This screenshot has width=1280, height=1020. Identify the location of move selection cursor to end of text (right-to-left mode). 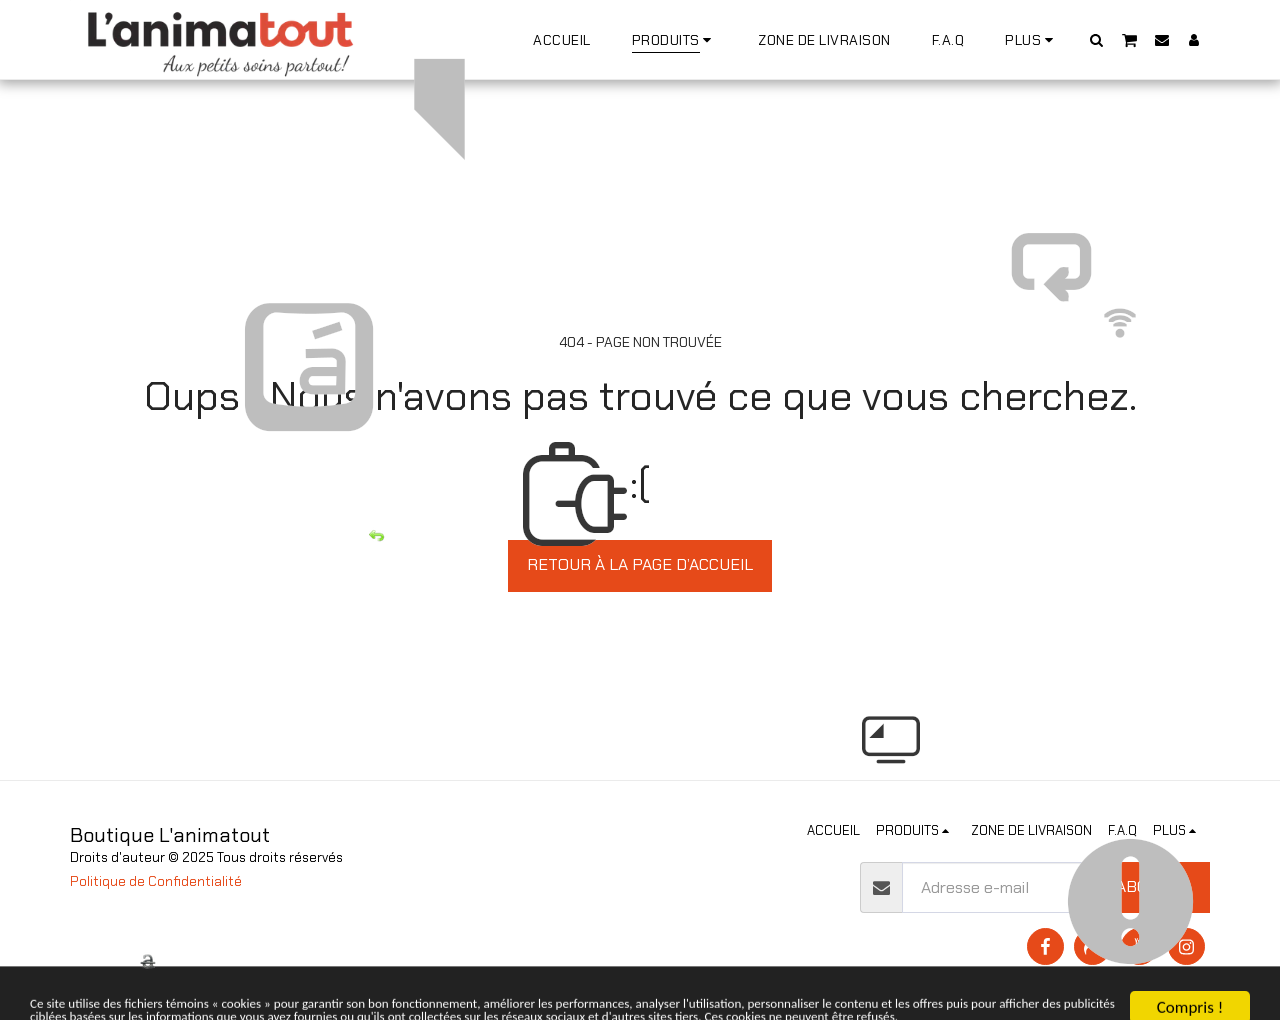
(439, 109).